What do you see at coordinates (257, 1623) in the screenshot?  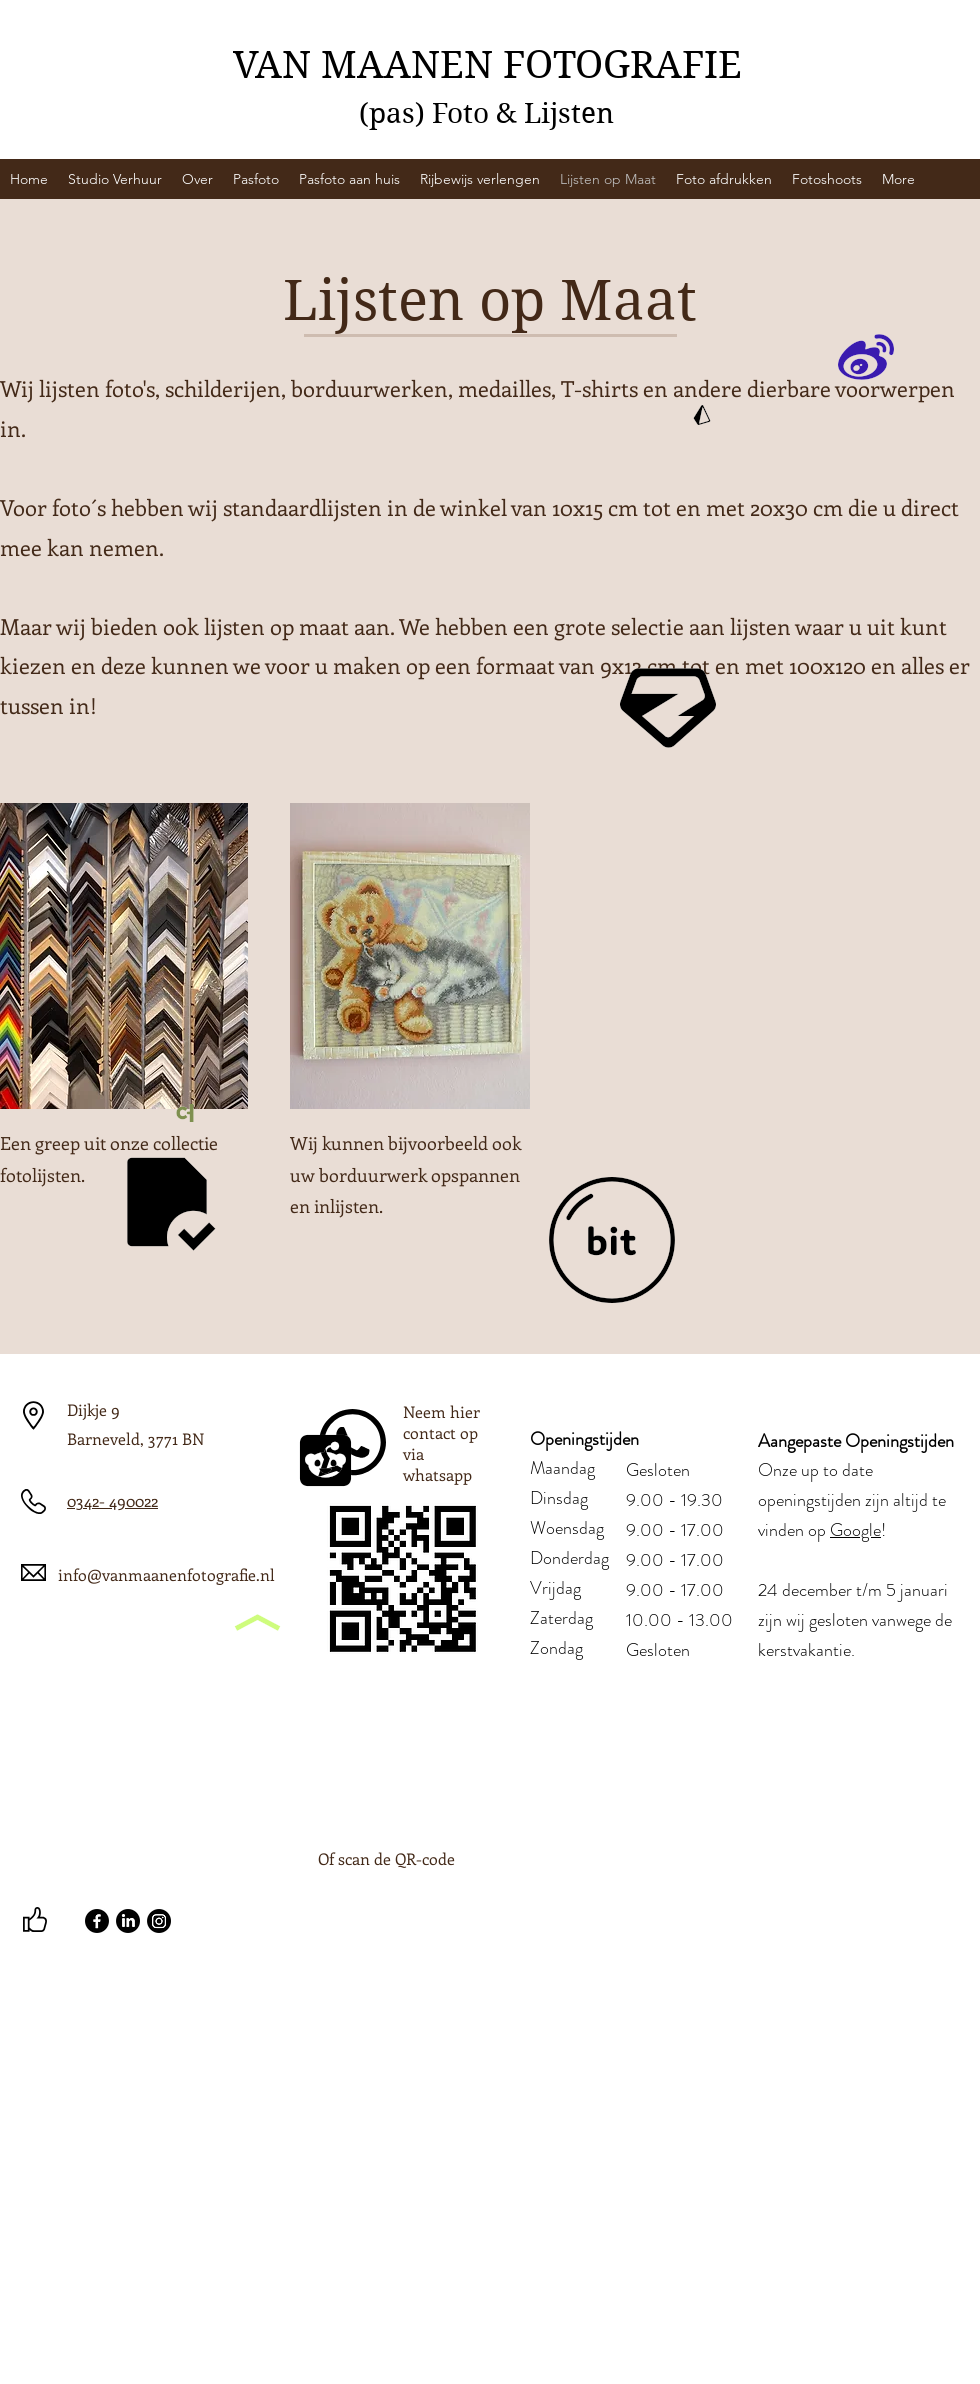 I see `scroll to top of page` at bounding box center [257, 1623].